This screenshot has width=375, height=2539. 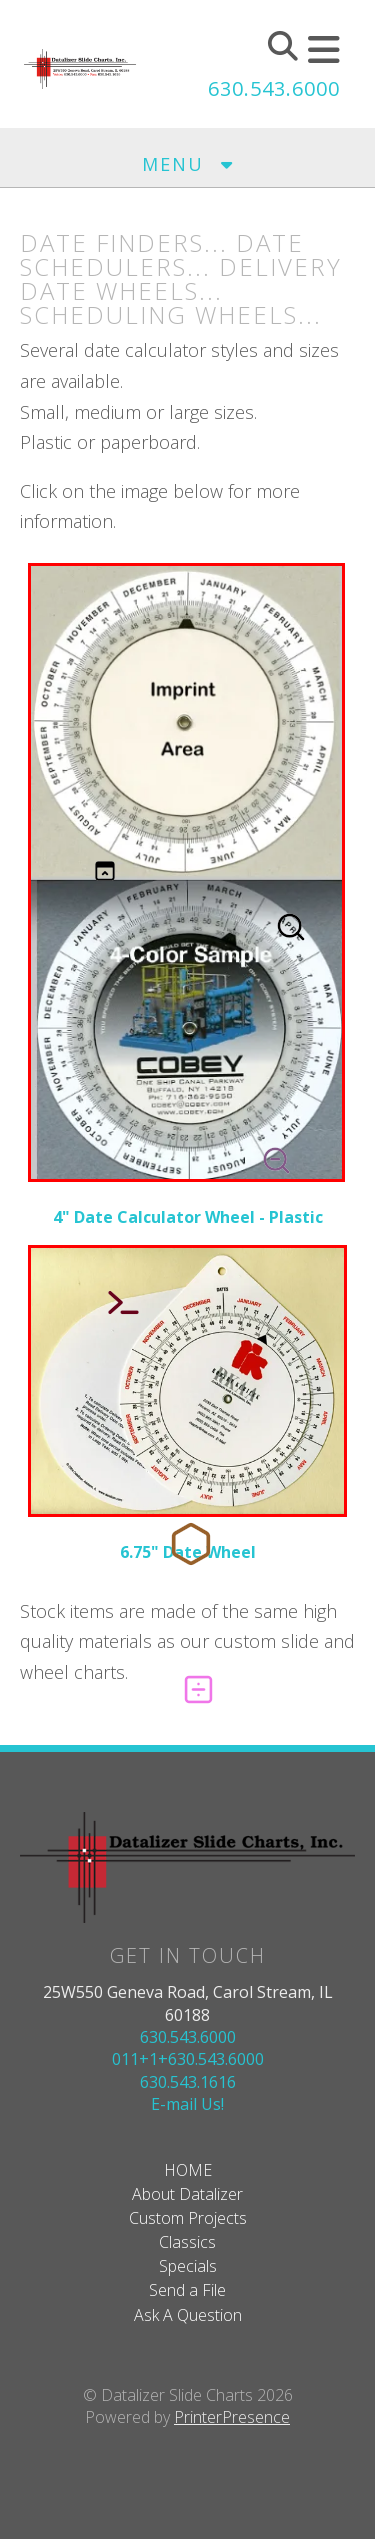 What do you see at coordinates (198, 1689) in the screenshot?
I see `perform division calculation` at bounding box center [198, 1689].